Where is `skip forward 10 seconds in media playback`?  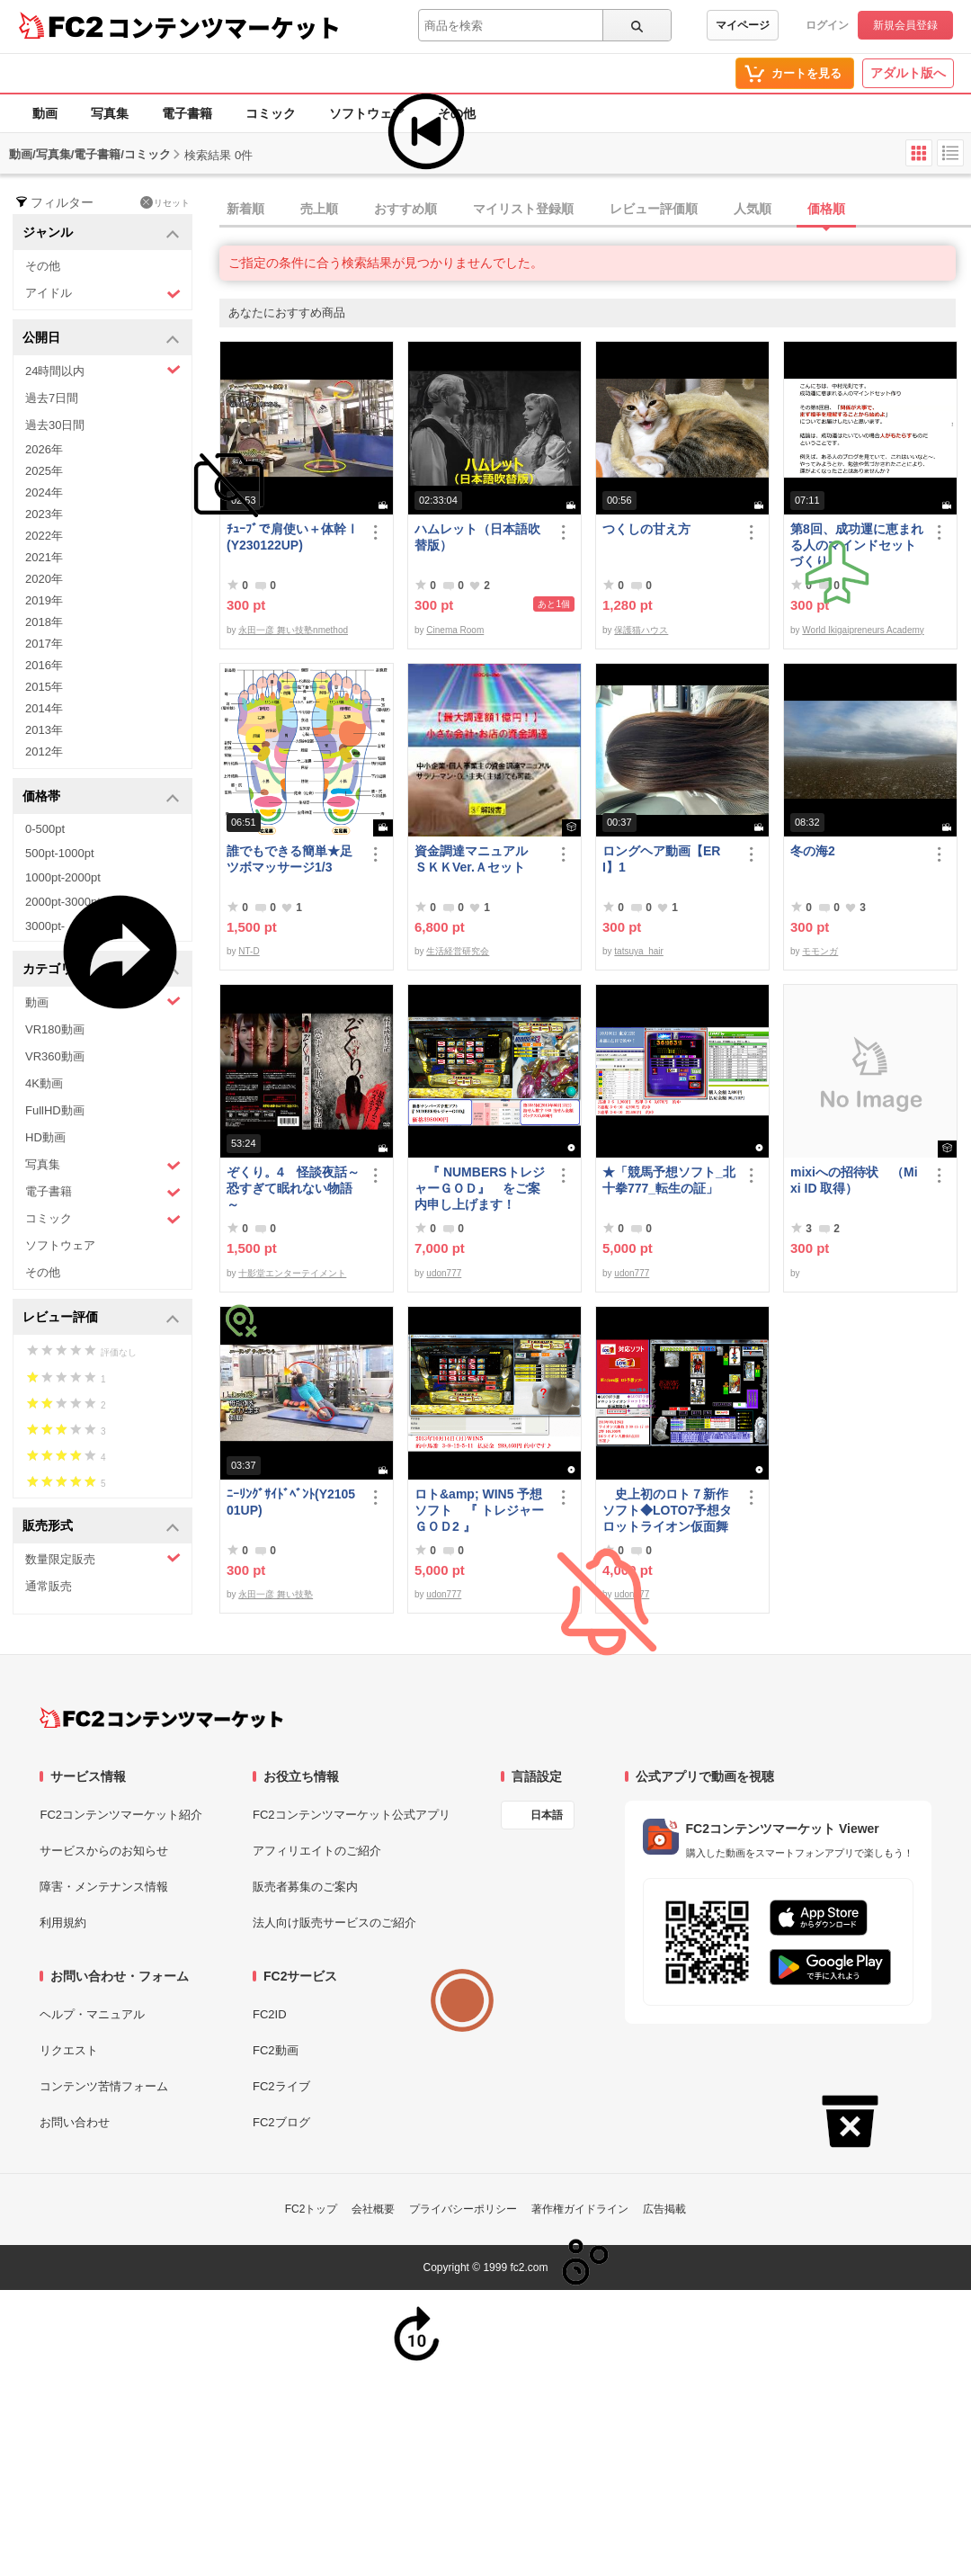
skip forward 10 seconds in media playback is located at coordinates (416, 2335).